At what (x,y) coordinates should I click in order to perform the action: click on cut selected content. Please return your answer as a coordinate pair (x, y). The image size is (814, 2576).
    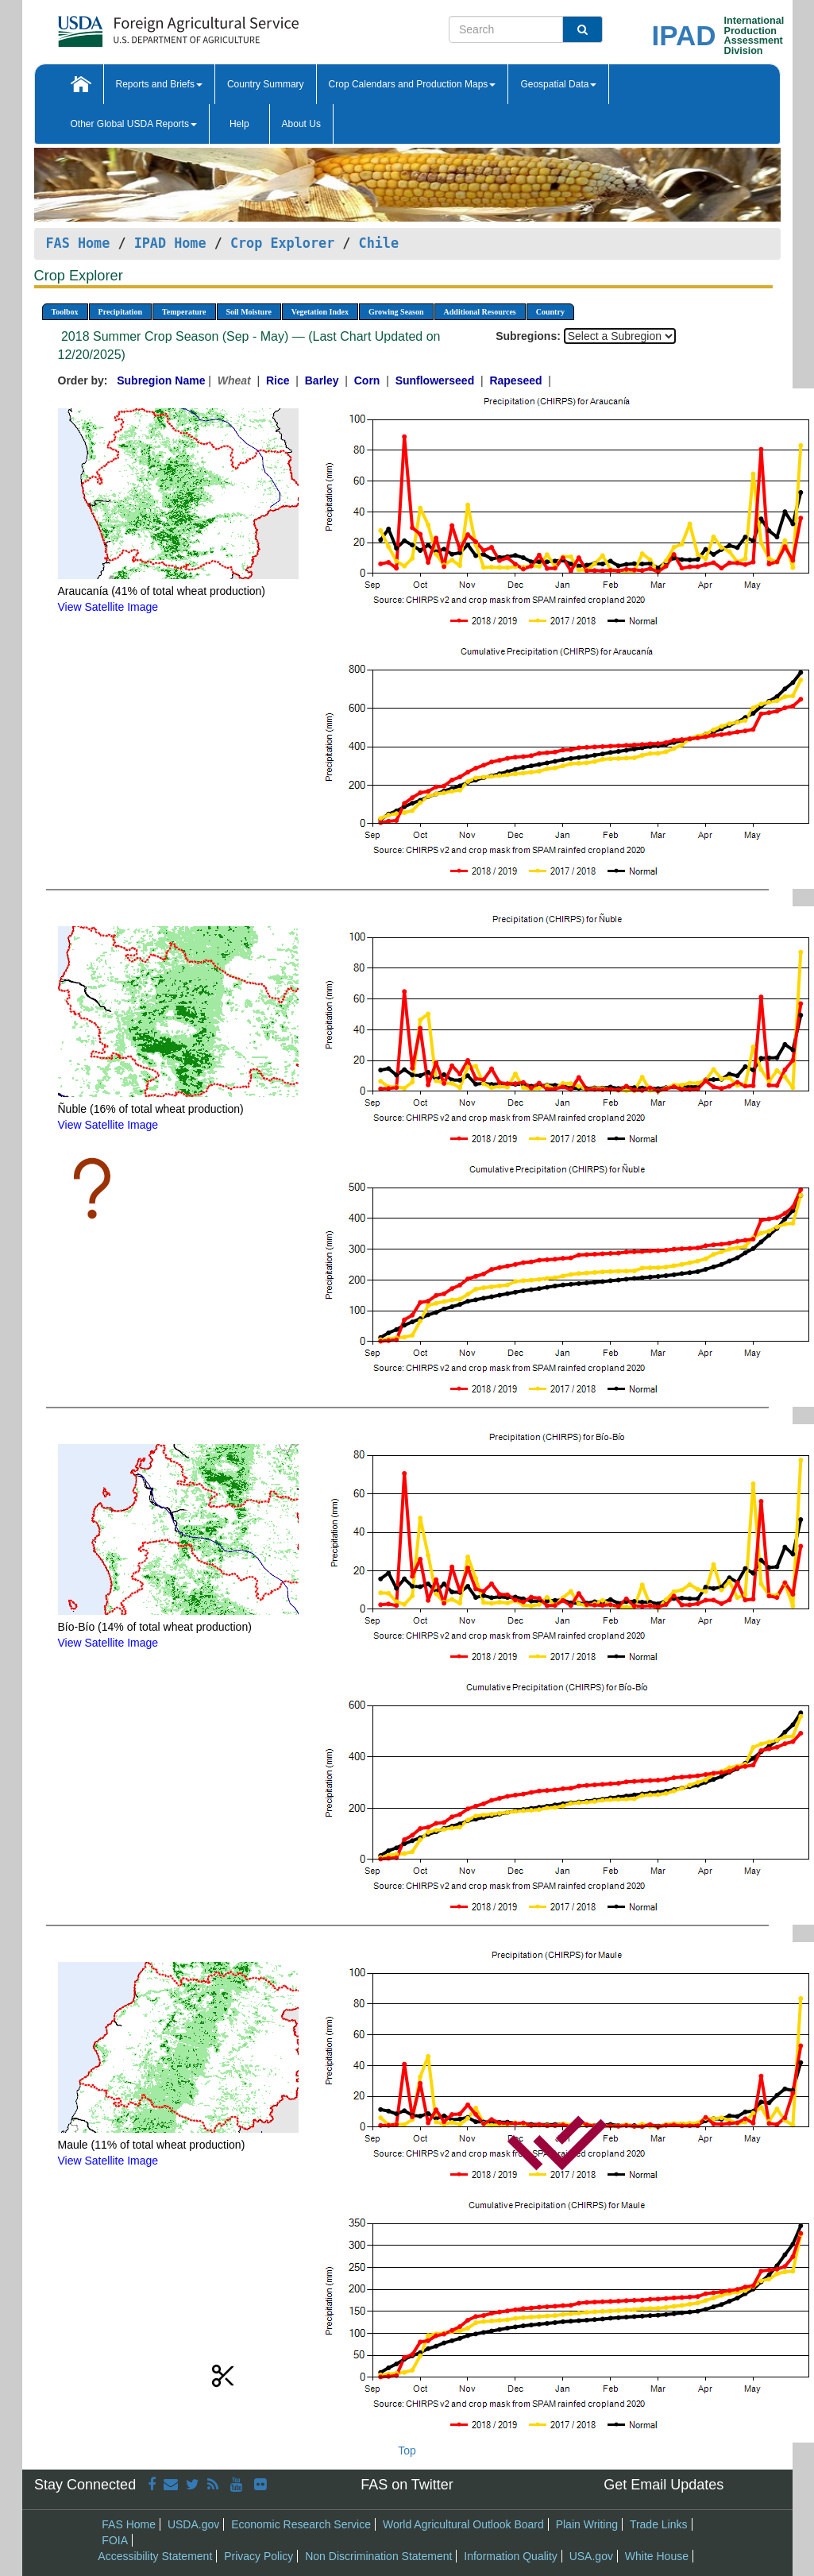
    Looking at the image, I should click on (223, 2376).